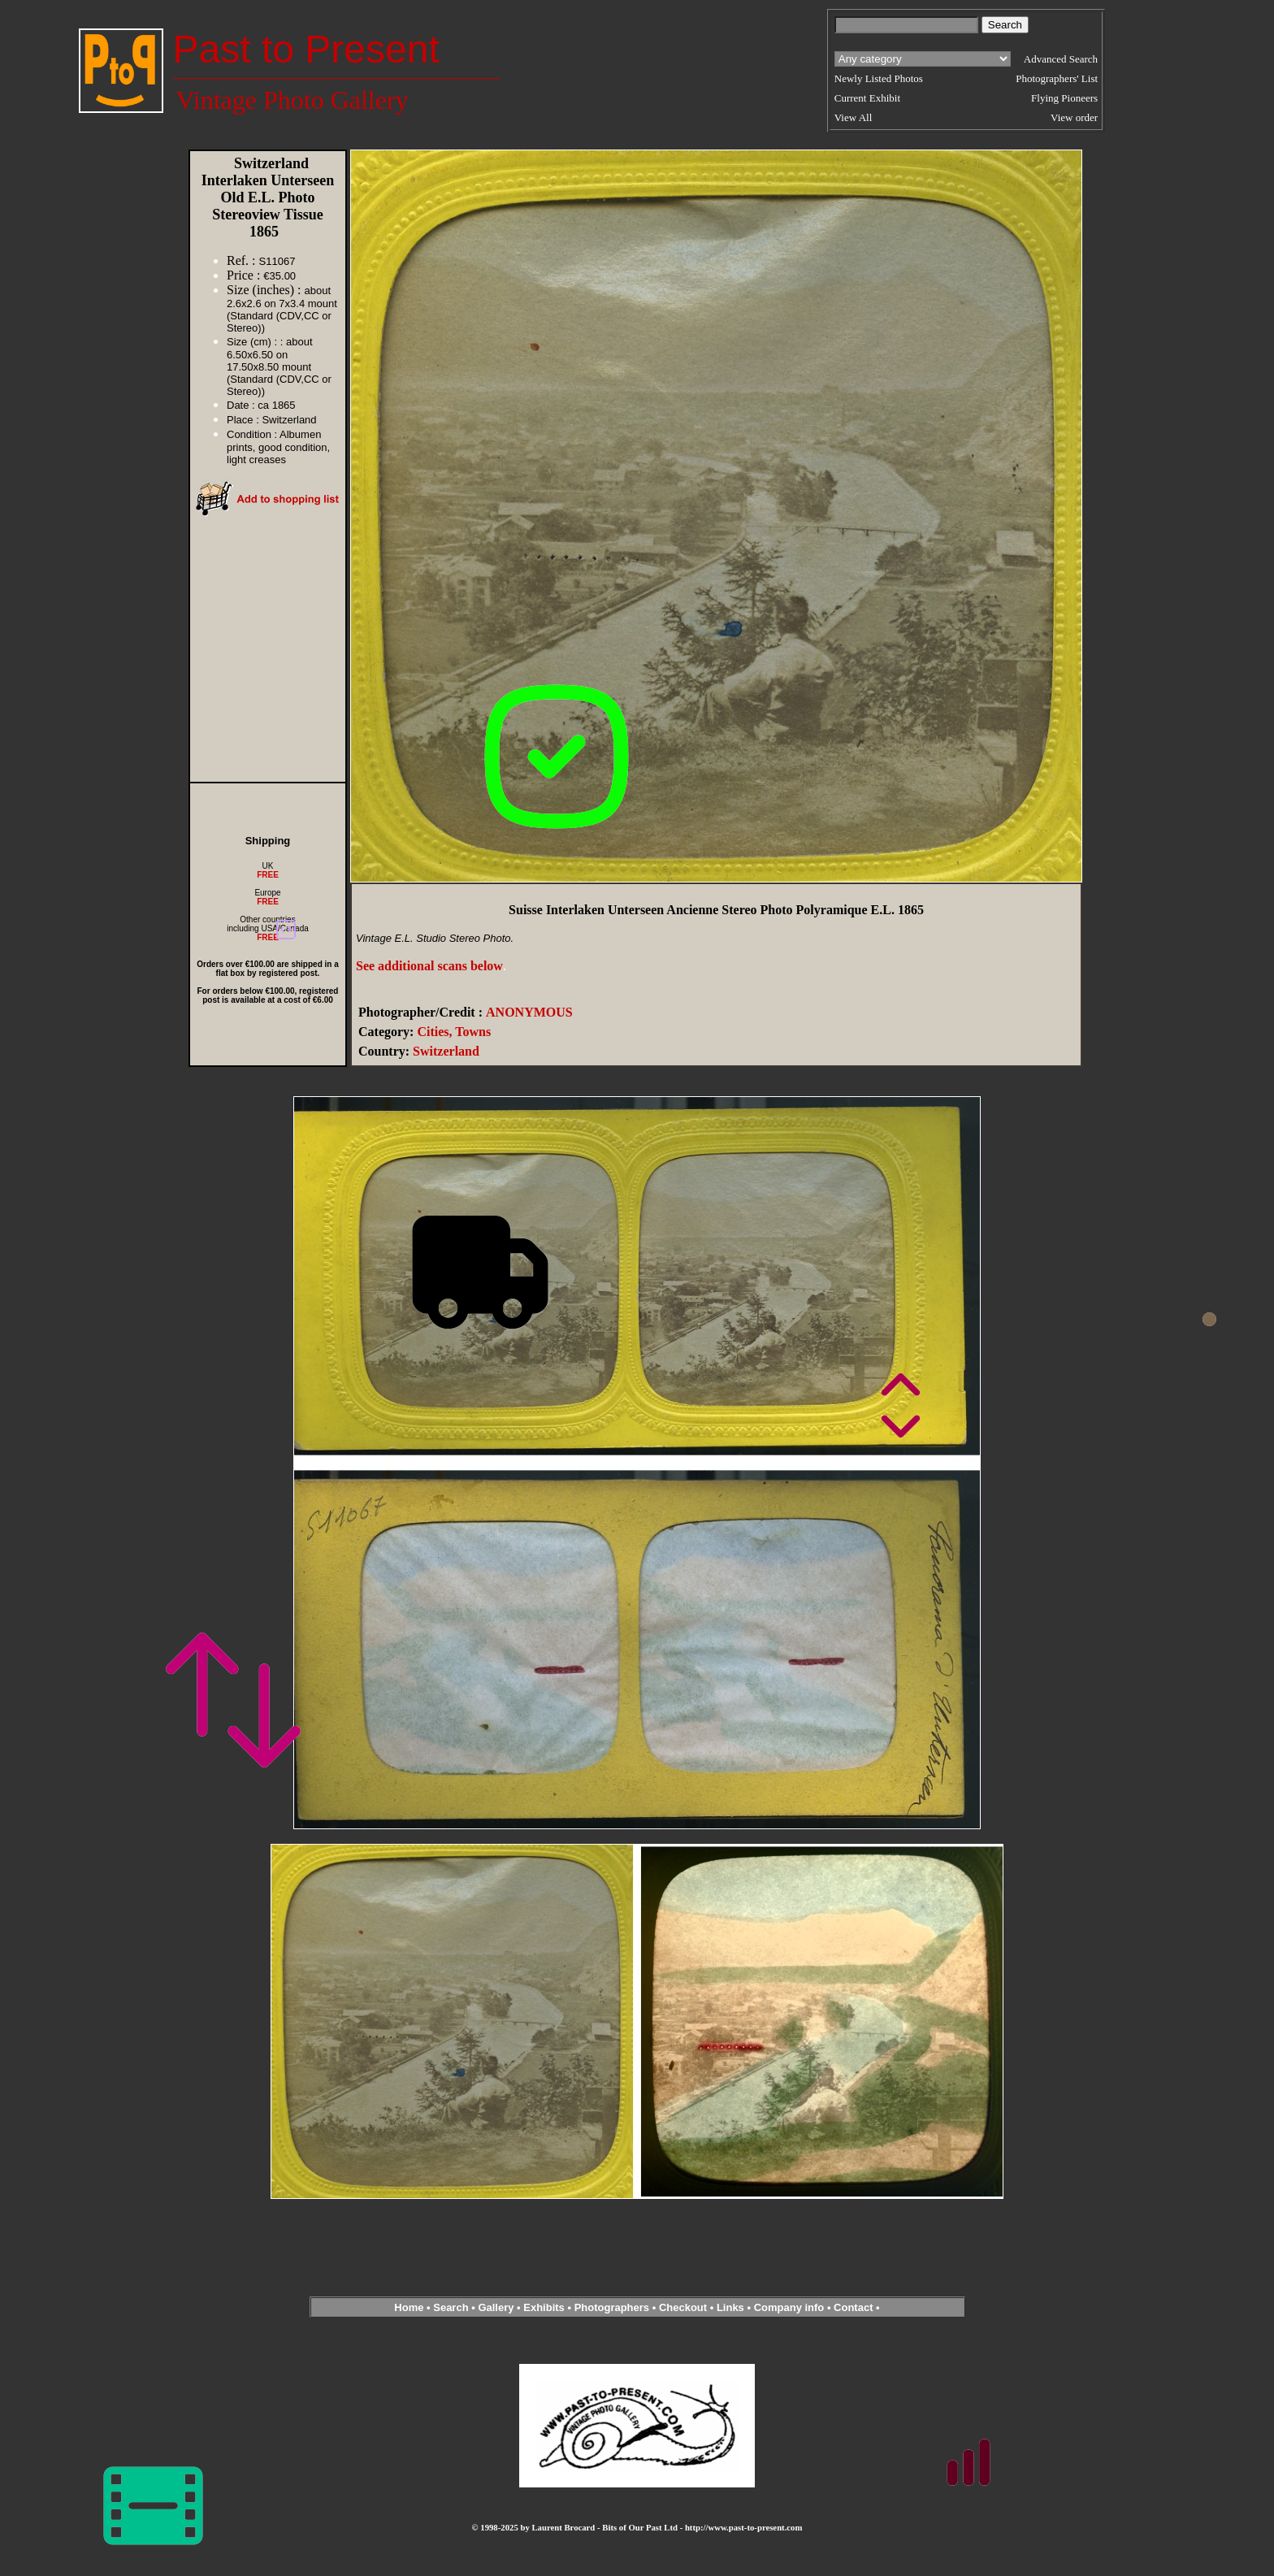 This screenshot has height=2576, width=1274. I want to click on start recording audio or video, so click(1209, 1319).